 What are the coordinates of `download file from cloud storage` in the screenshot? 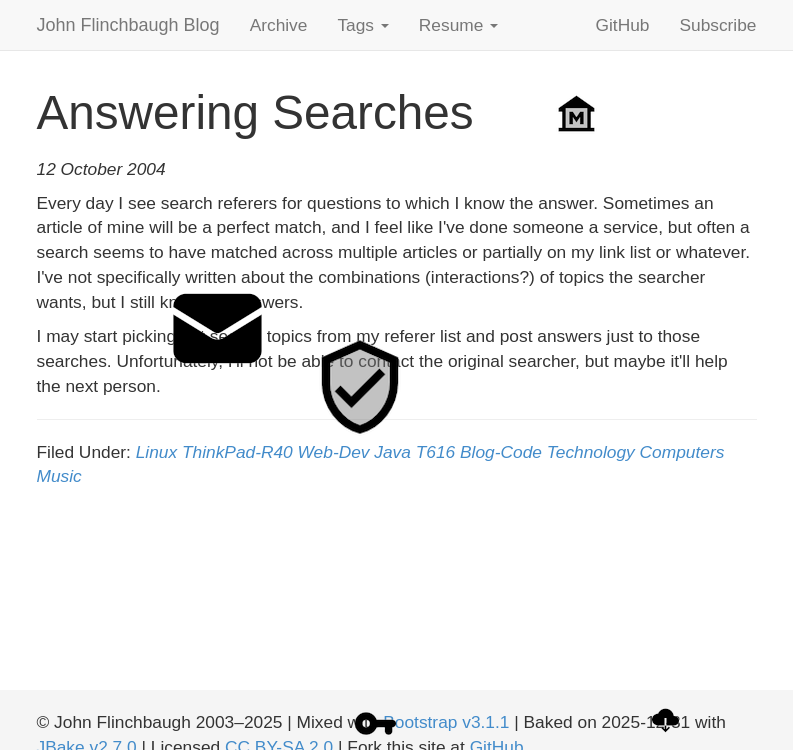 It's located at (665, 720).